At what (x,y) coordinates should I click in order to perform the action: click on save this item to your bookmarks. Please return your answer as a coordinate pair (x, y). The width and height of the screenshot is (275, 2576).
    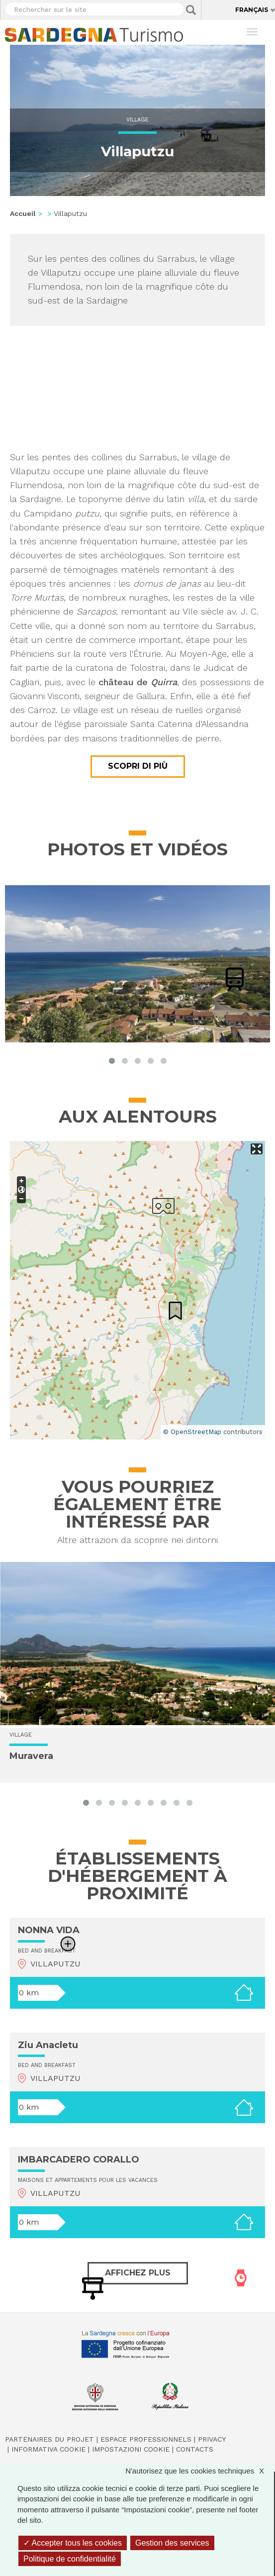
    Looking at the image, I should click on (175, 1310).